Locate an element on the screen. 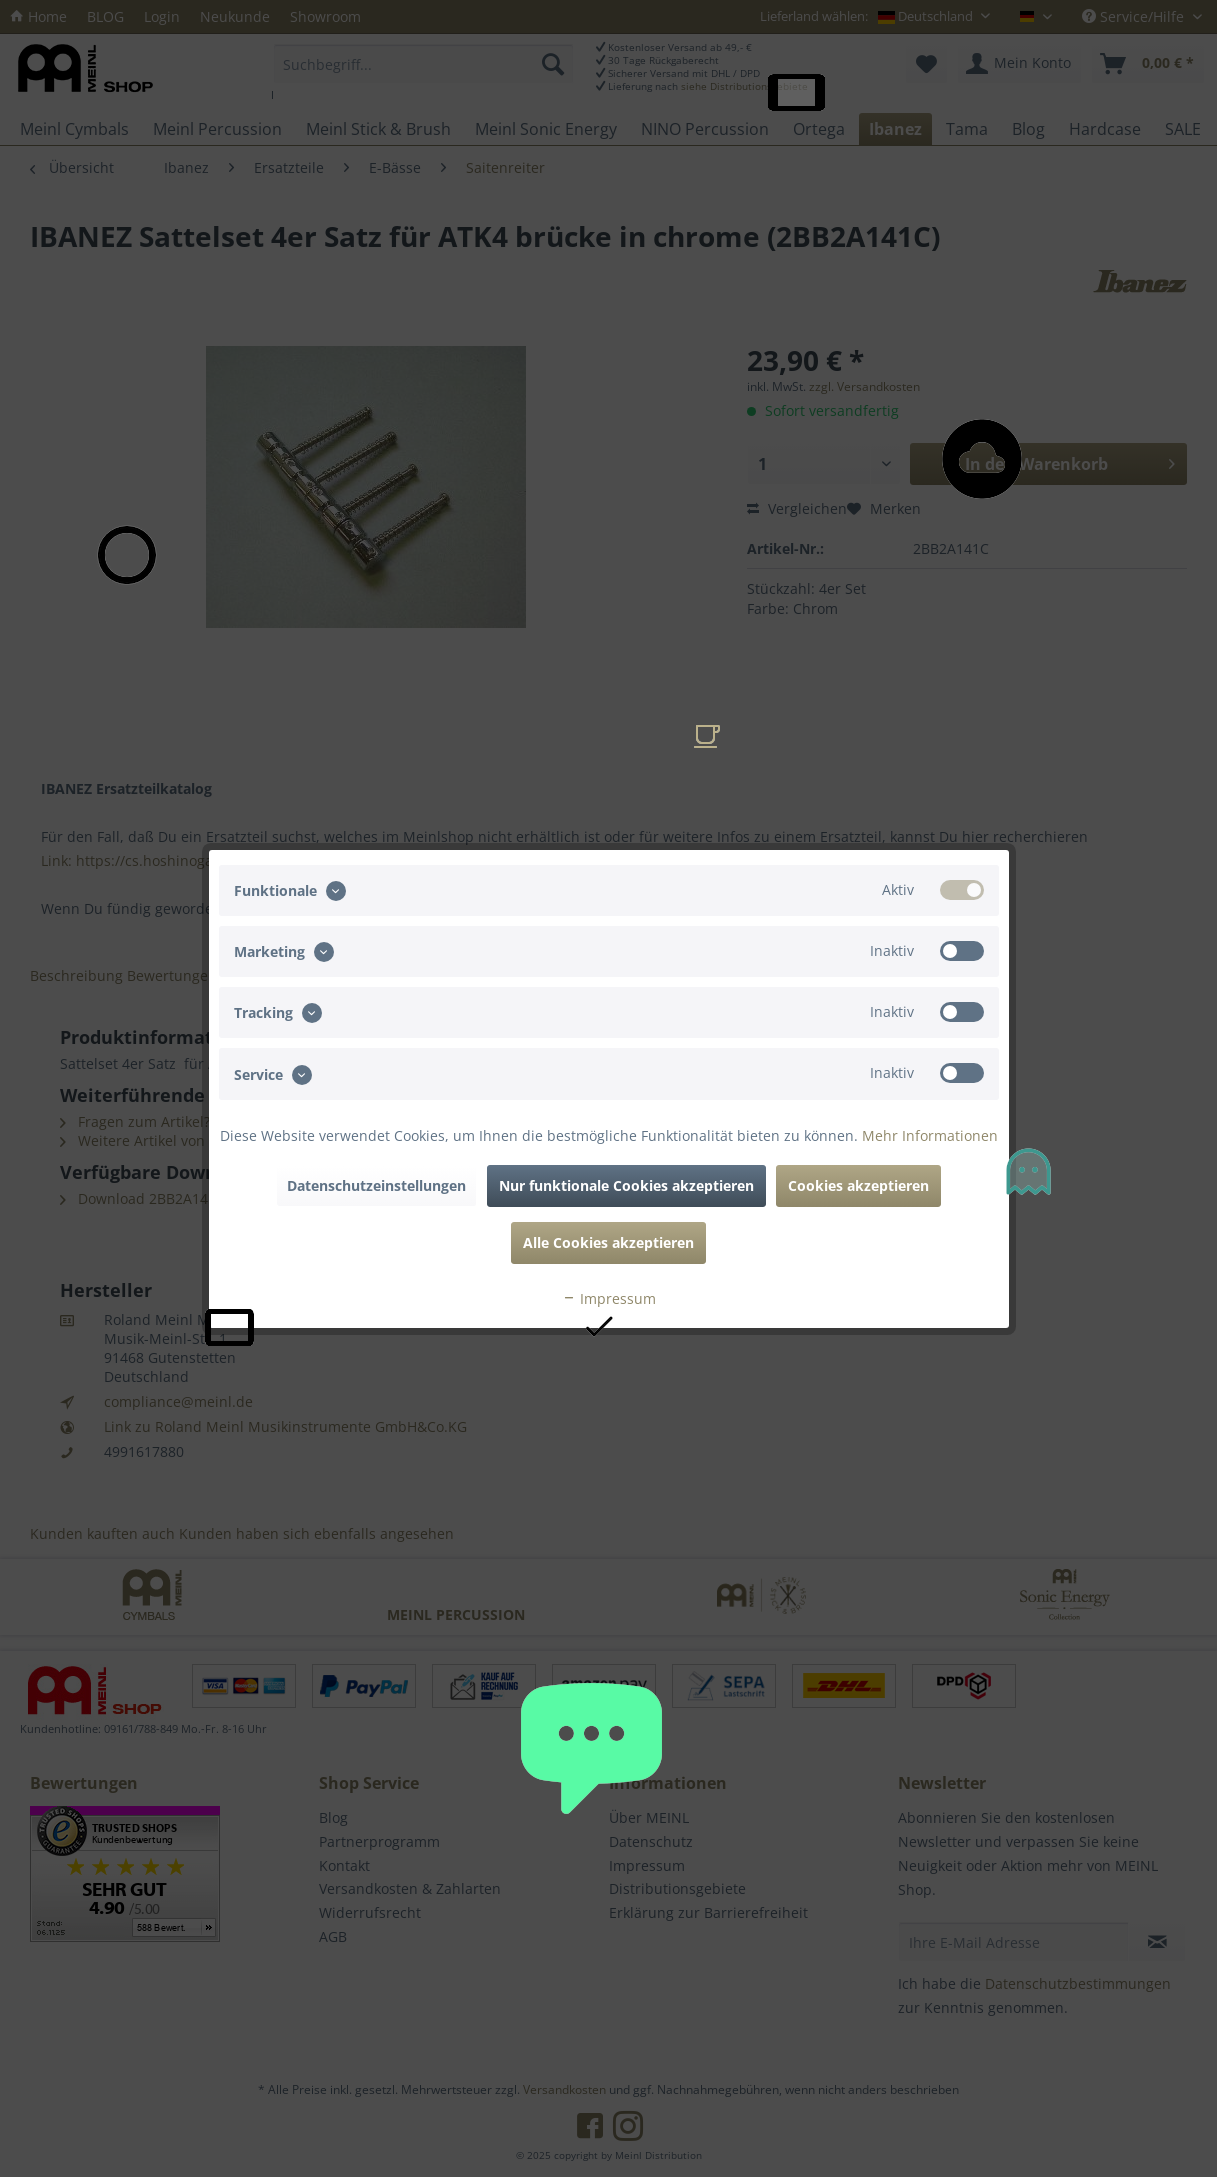  toggle ghost mode or invisible status is located at coordinates (1028, 1172).